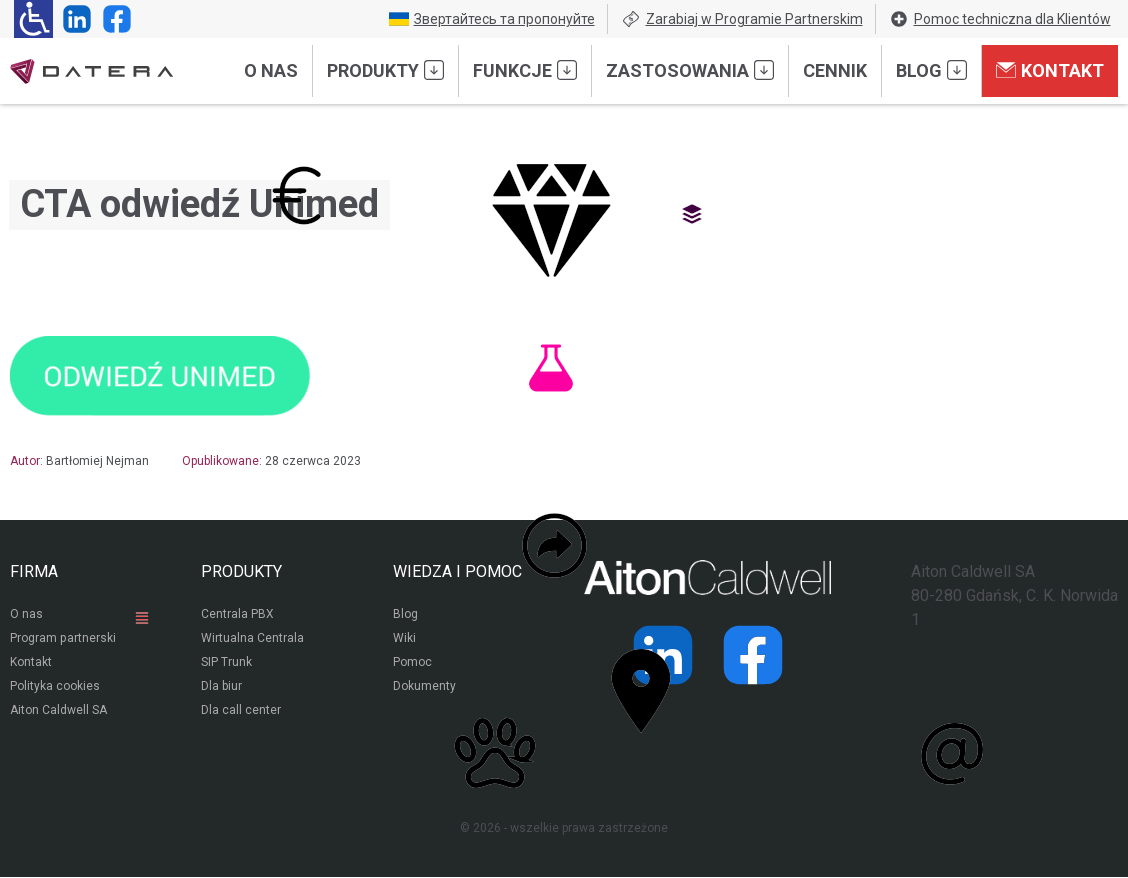  Describe the element at coordinates (551, 368) in the screenshot. I see `access lab or experimental features` at that location.